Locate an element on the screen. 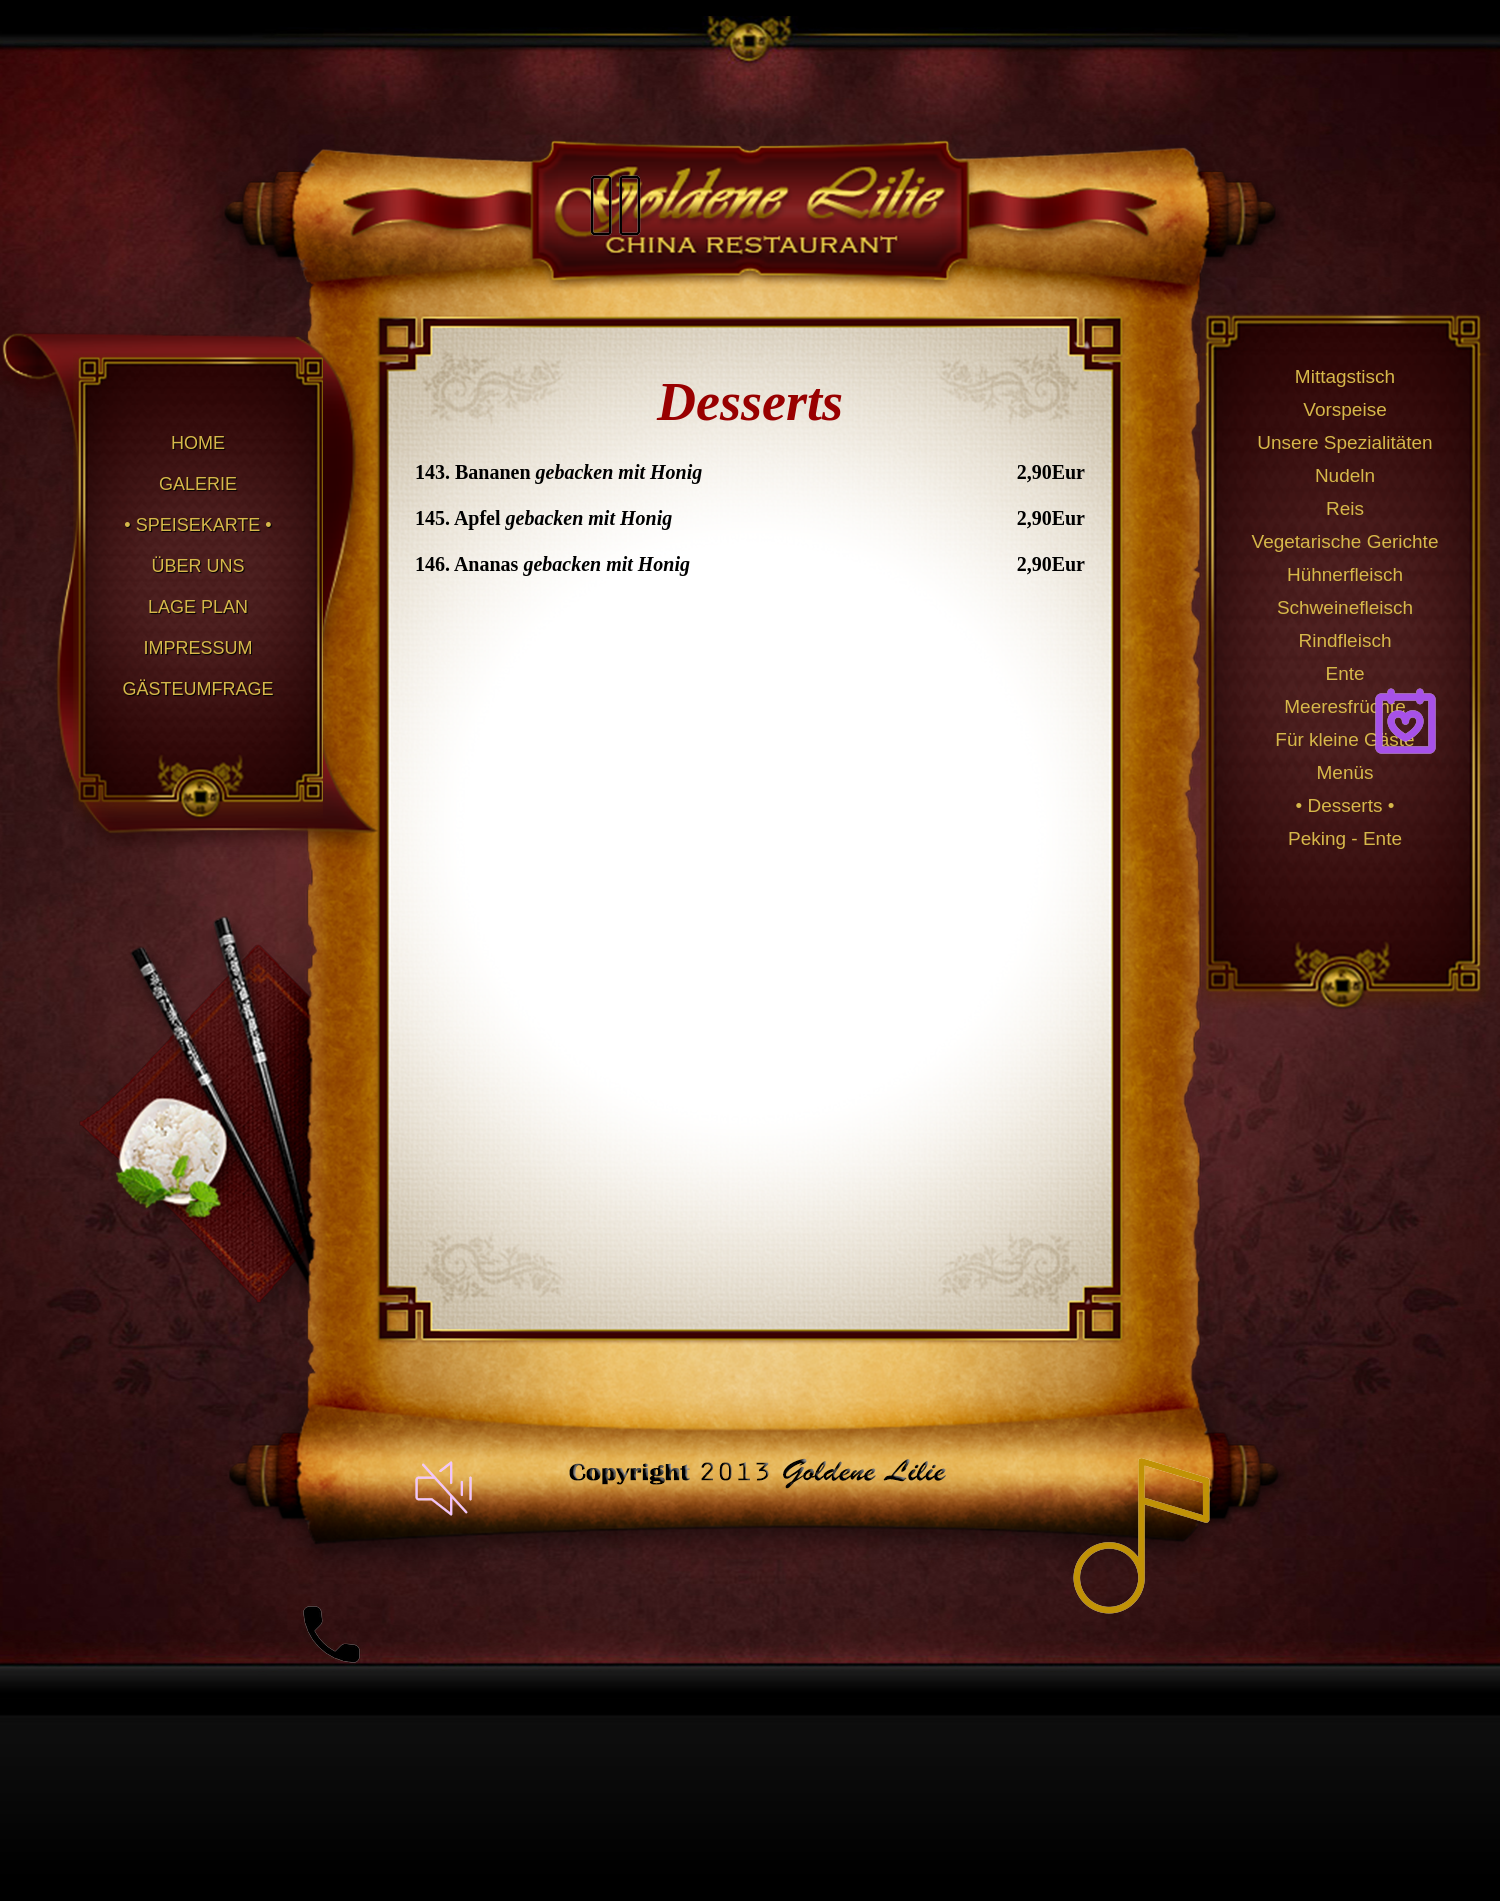 The width and height of the screenshot is (1500, 1901). access music or audio player is located at coordinates (1141, 1532).